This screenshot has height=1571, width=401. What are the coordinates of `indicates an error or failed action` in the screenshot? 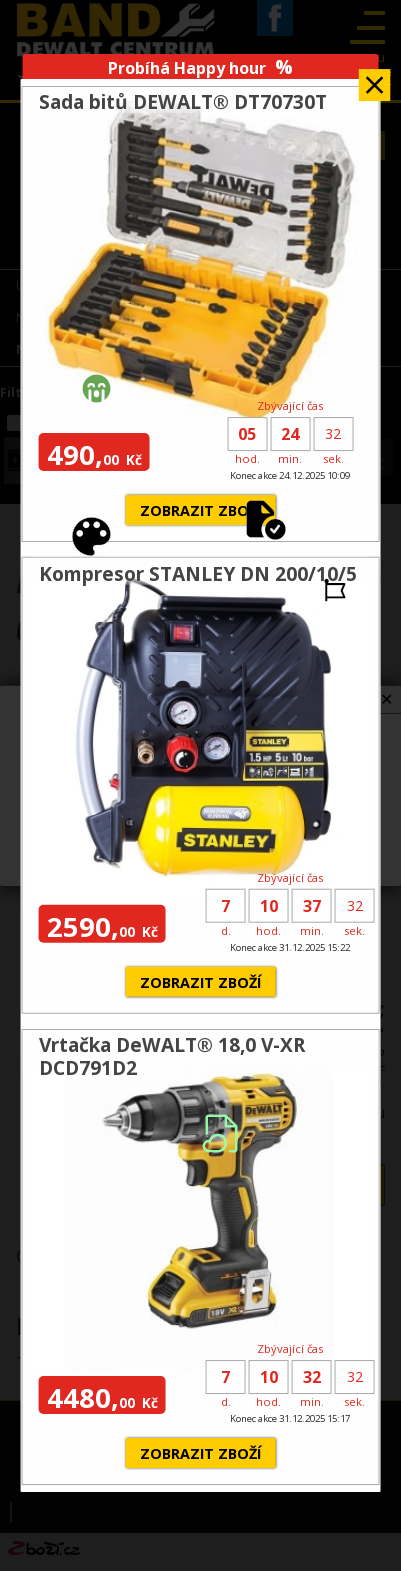 It's located at (96, 388).